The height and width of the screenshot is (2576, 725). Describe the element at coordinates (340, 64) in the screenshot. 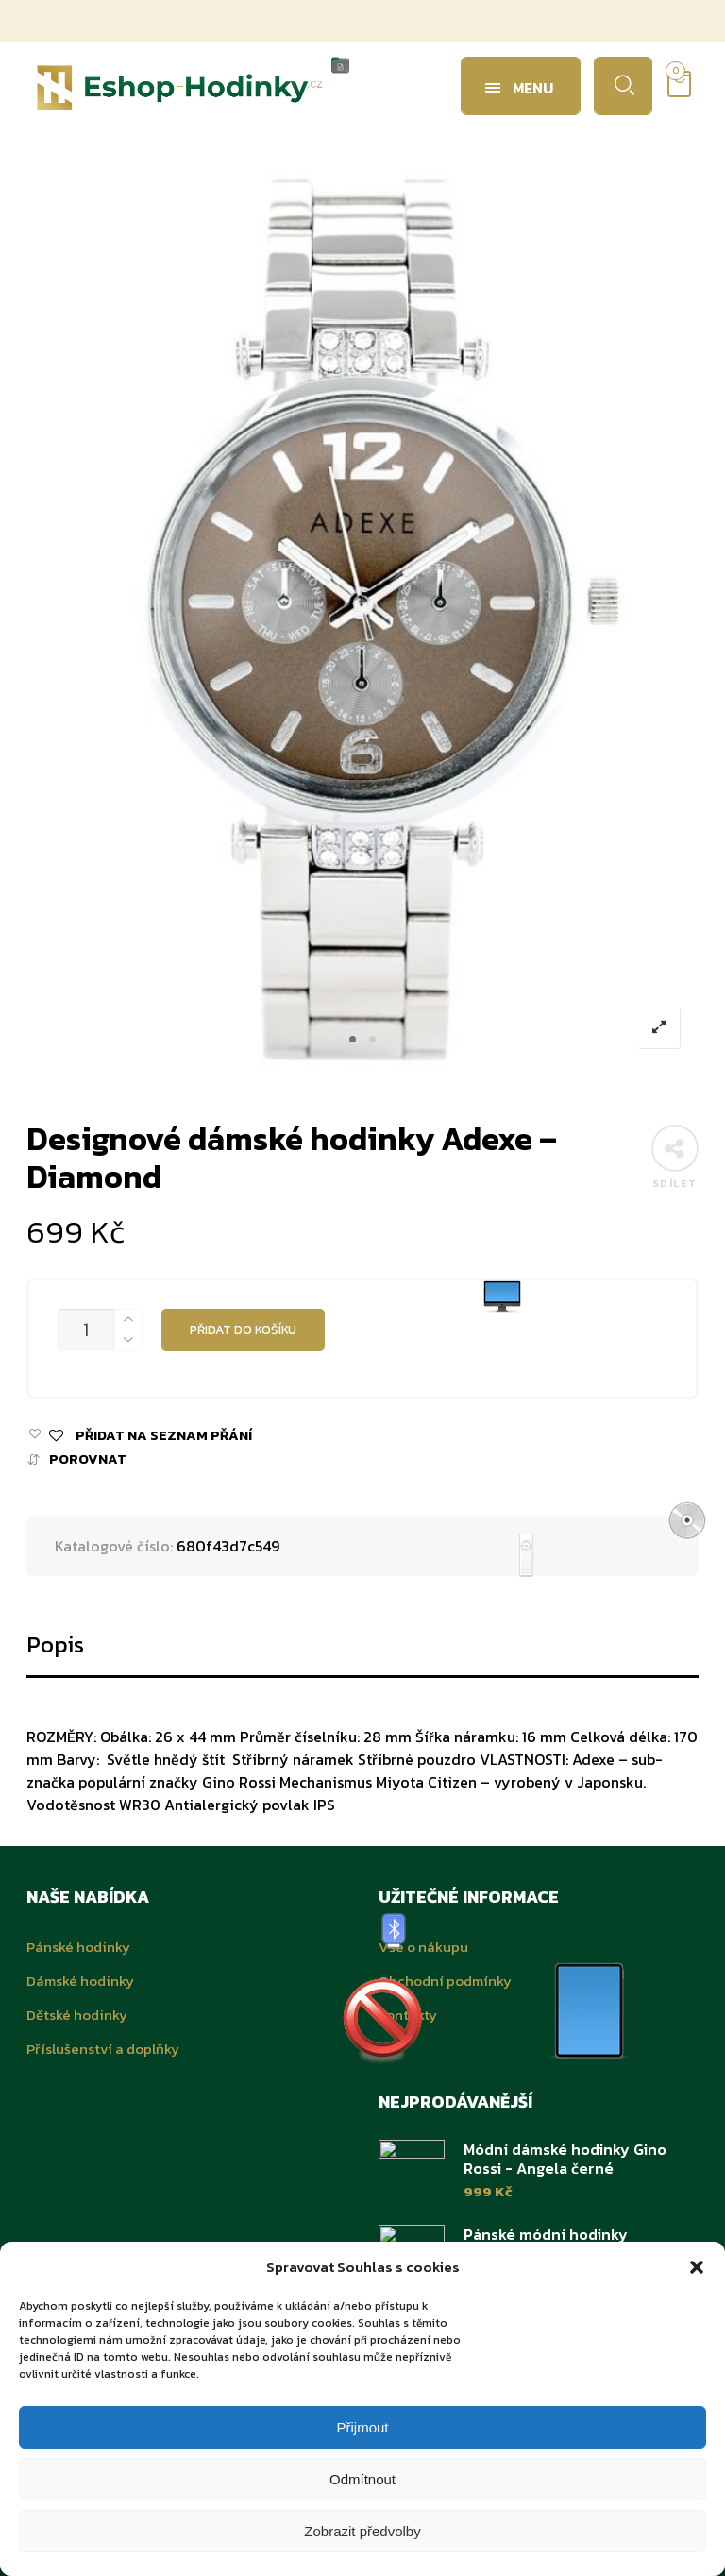

I see `open your documents folder` at that location.